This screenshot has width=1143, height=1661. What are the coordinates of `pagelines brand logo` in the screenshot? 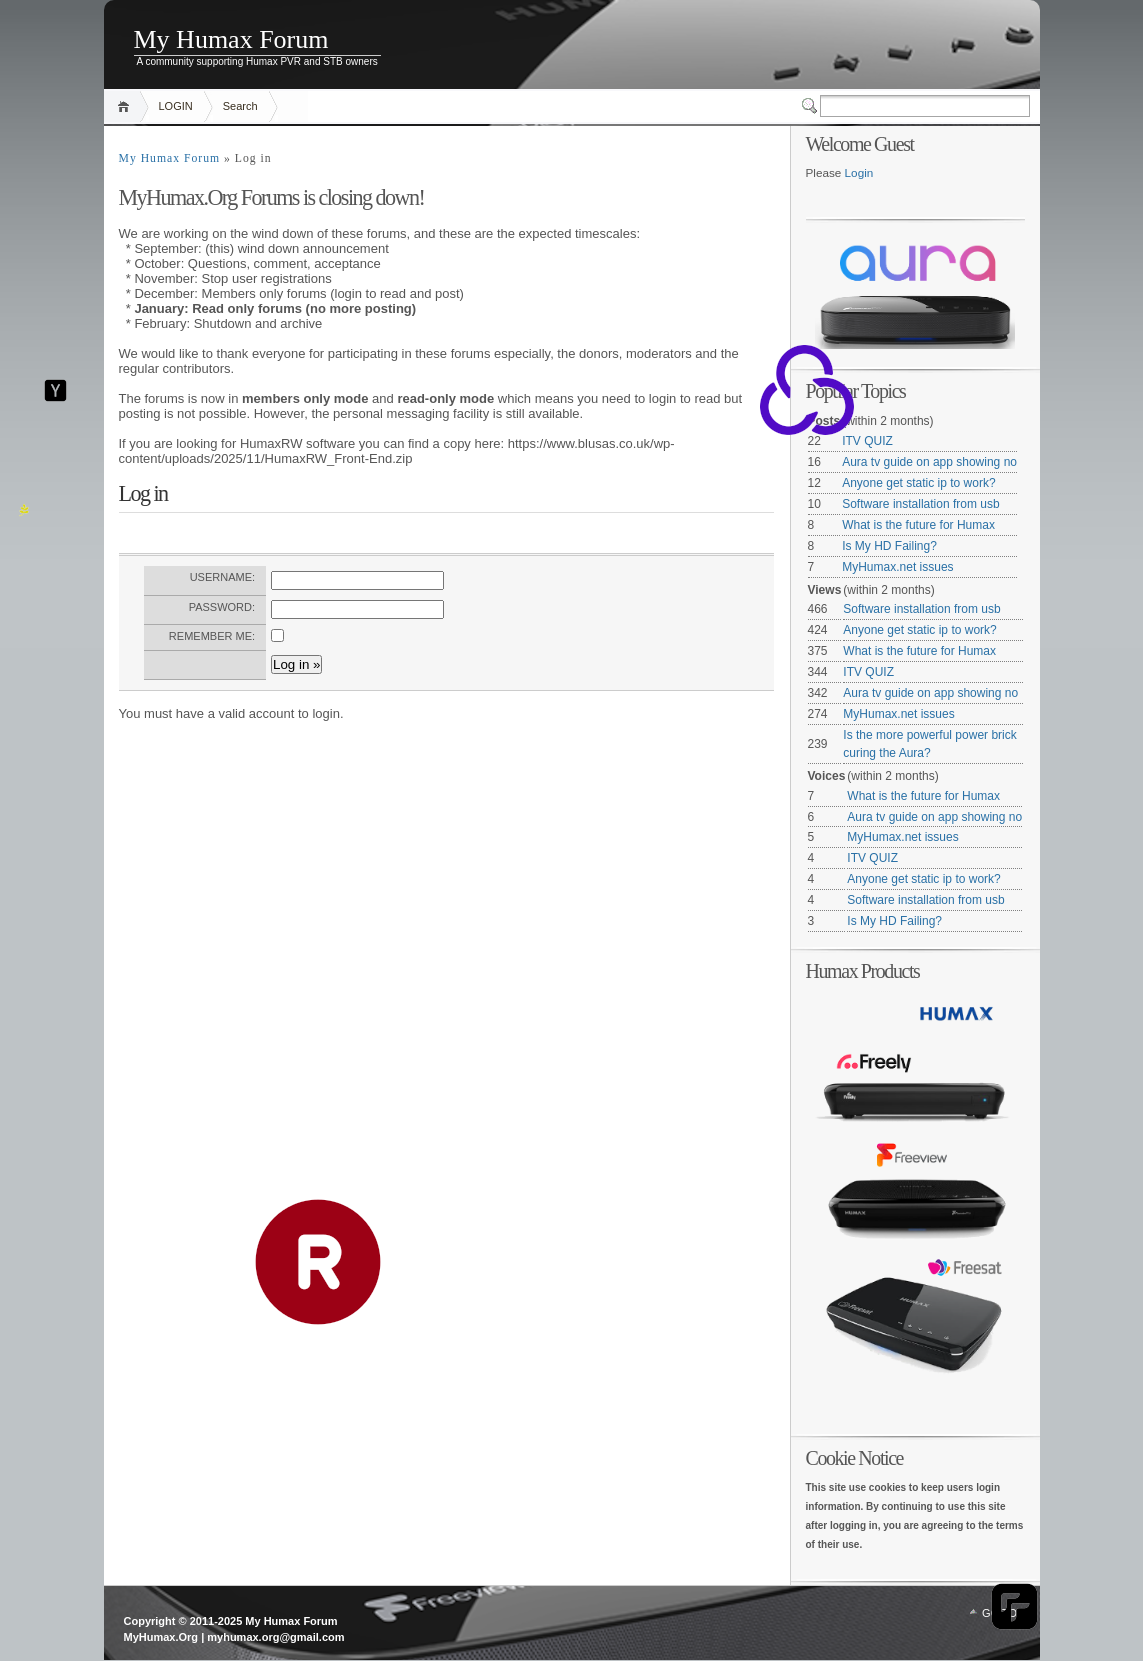 It's located at (24, 510).